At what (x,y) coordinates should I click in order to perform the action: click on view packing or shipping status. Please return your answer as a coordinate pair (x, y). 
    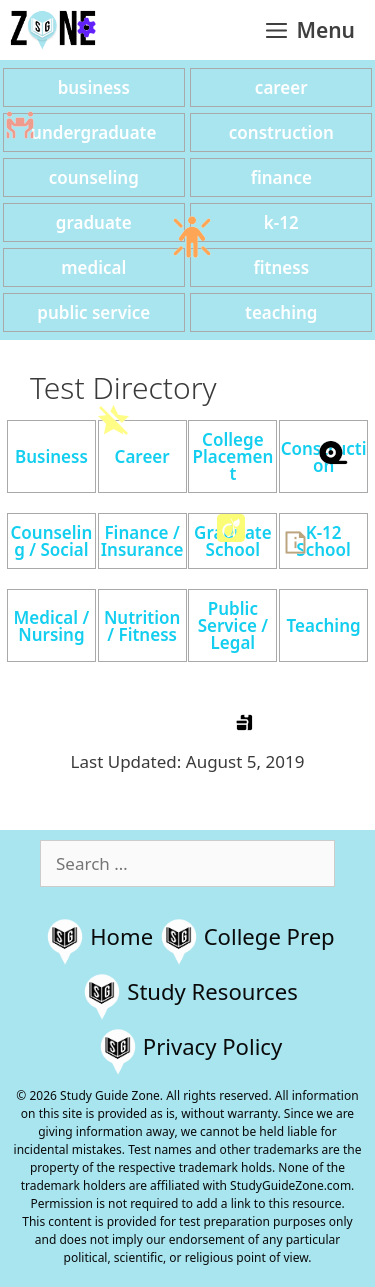
    Looking at the image, I should click on (244, 722).